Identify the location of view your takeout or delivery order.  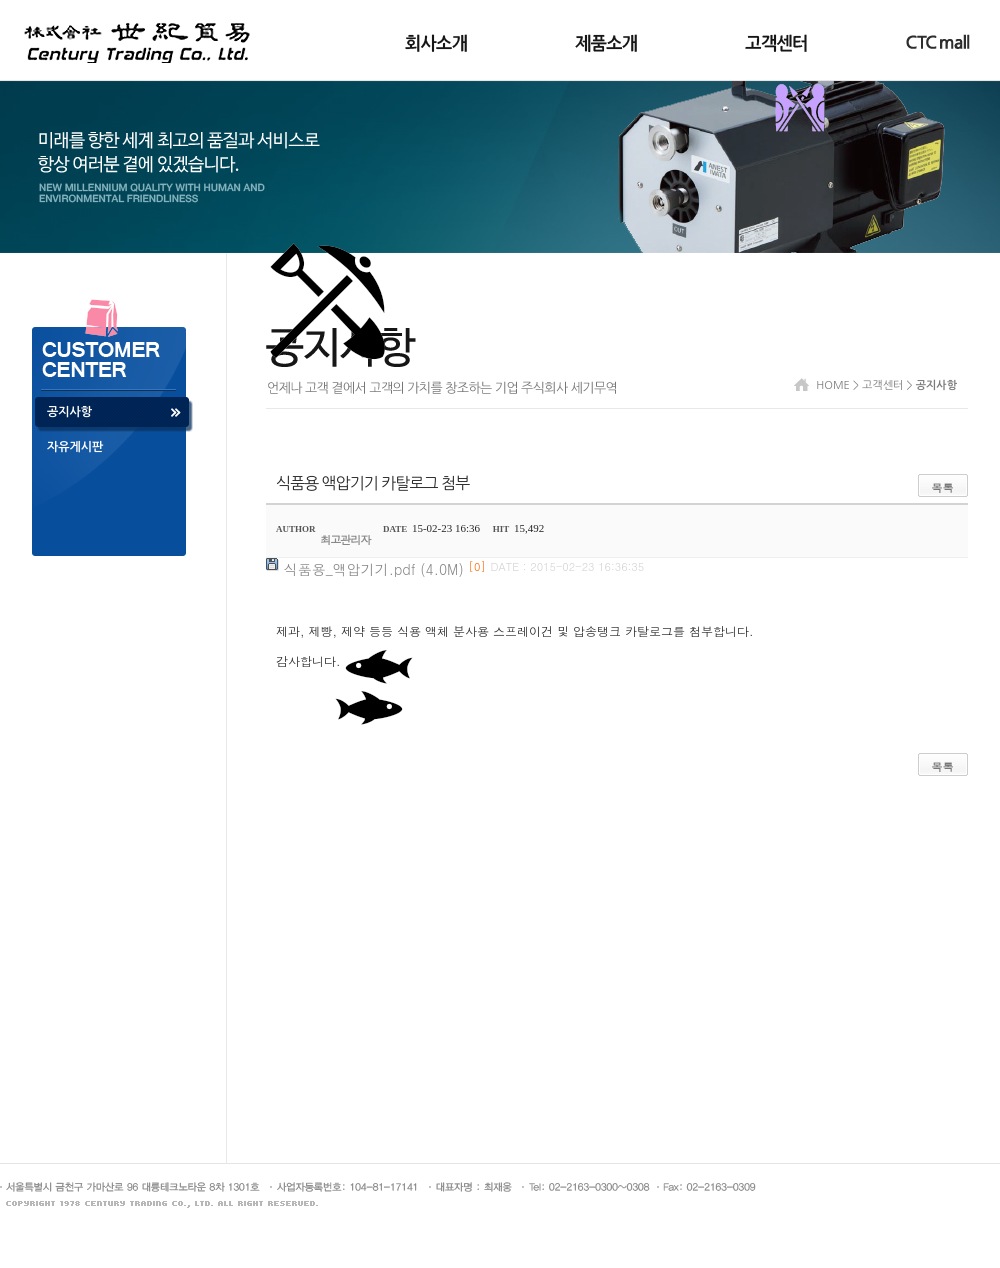
(102, 314).